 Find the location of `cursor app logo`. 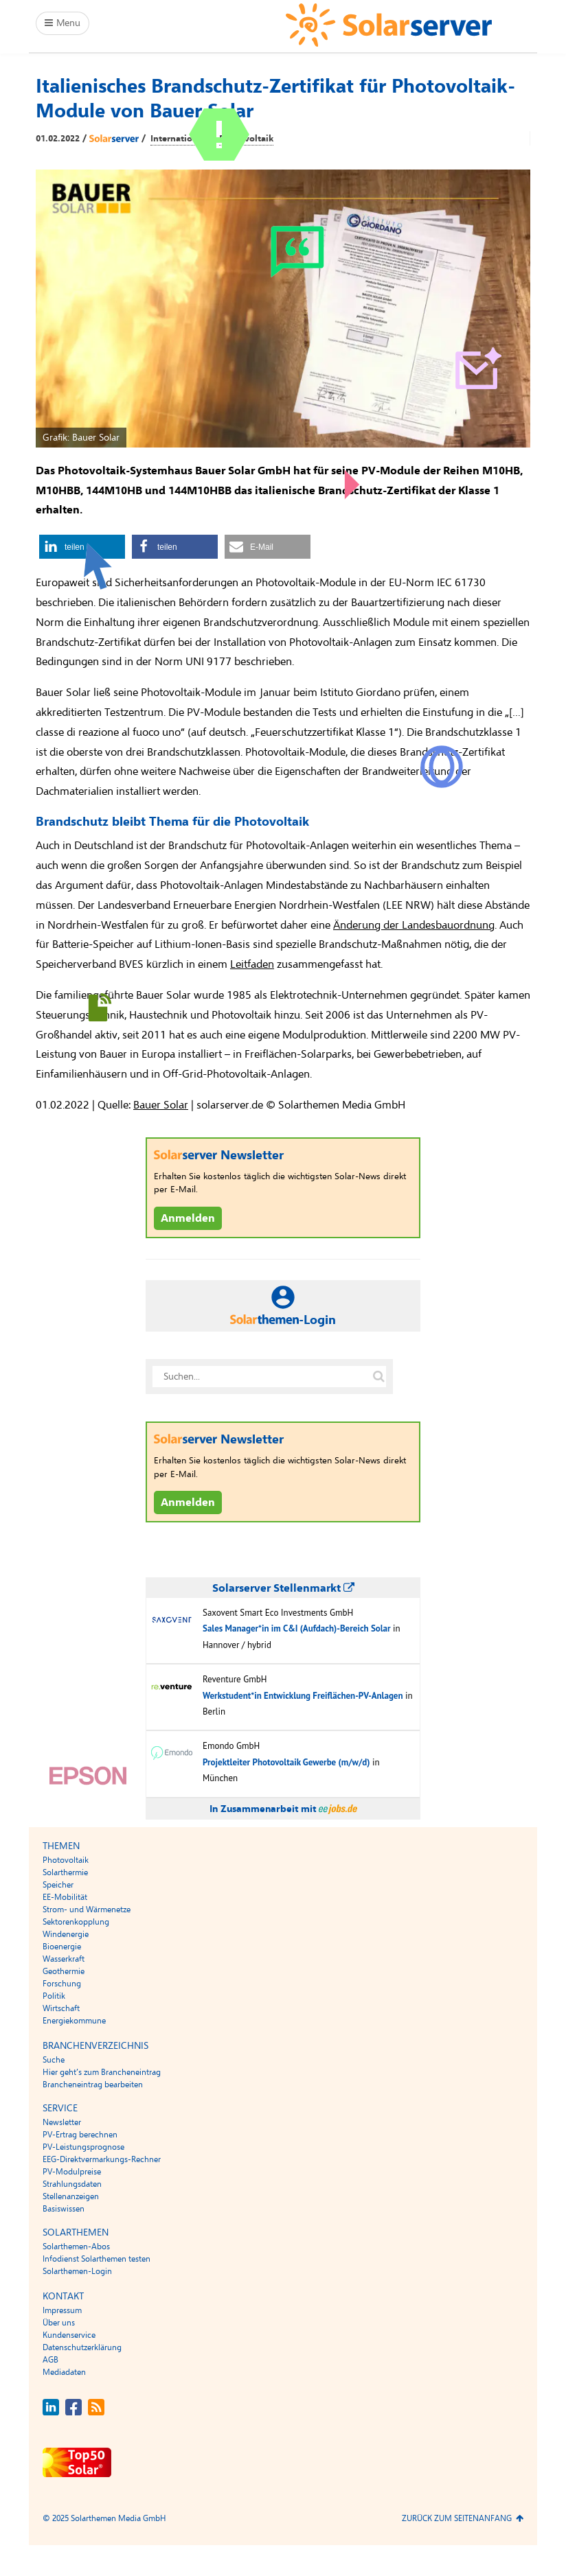

cursor app logo is located at coordinates (95, 567).